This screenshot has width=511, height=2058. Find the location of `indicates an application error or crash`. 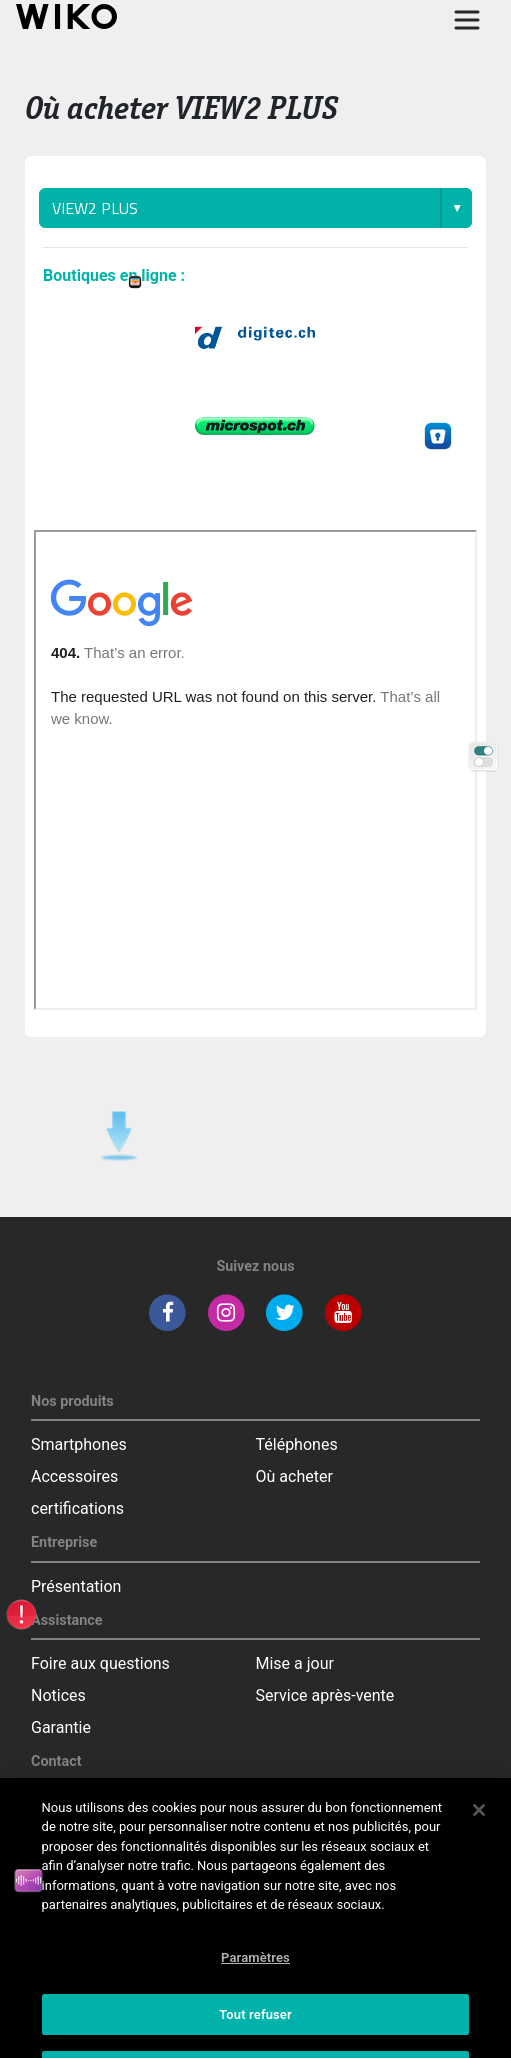

indicates an application error or crash is located at coordinates (21, 1614).